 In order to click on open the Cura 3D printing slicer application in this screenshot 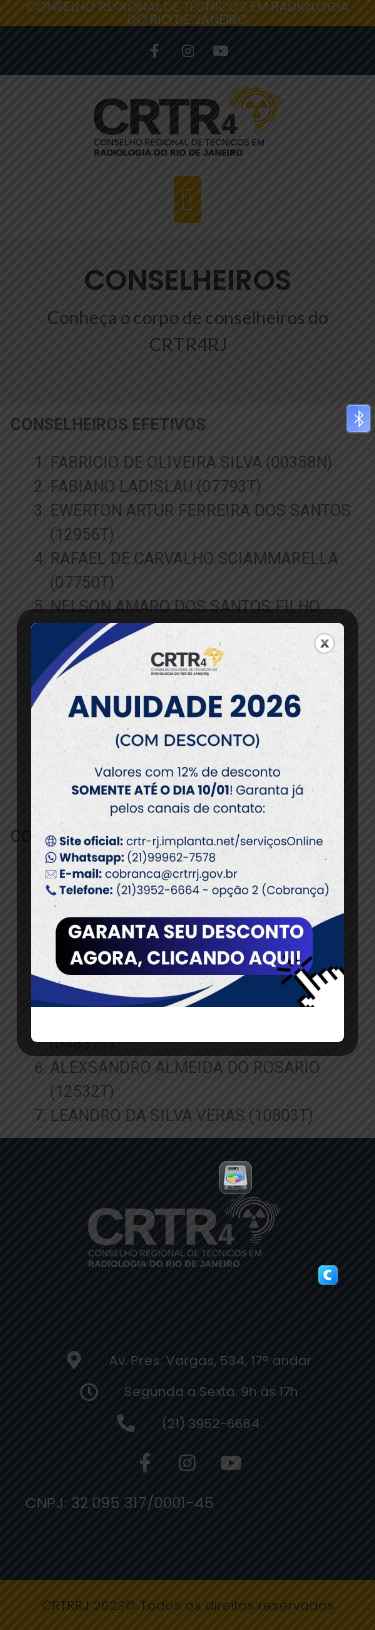, I will do `click(328, 1275)`.